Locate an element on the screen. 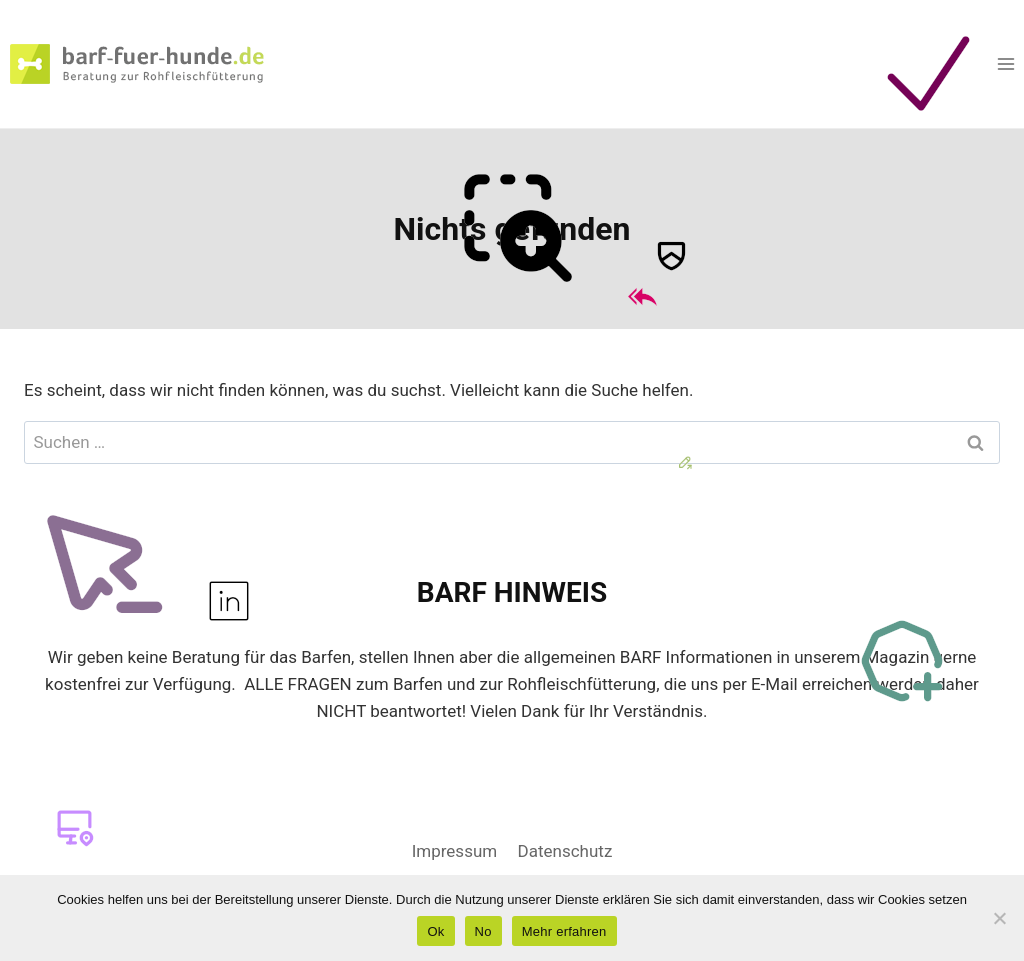 This screenshot has width=1024, height=961. add a new warning or alert is located at coordinates (902, 661).